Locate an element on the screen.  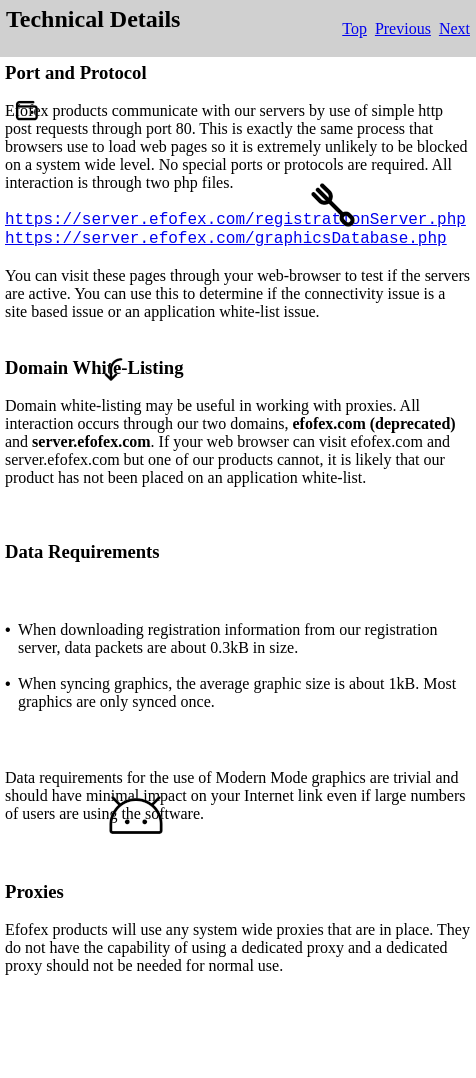
go back and down in navigation is located at coordinates (113, 369).